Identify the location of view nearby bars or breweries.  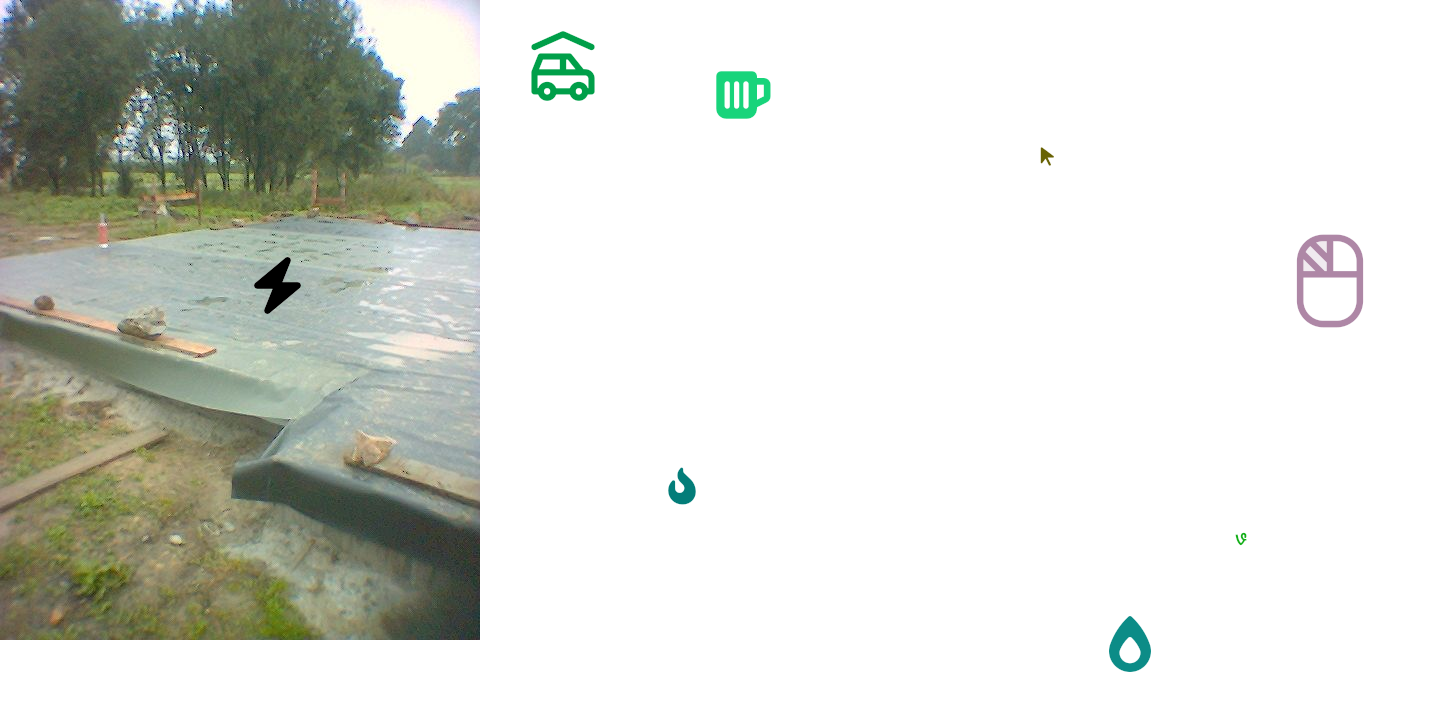
(740, 95).